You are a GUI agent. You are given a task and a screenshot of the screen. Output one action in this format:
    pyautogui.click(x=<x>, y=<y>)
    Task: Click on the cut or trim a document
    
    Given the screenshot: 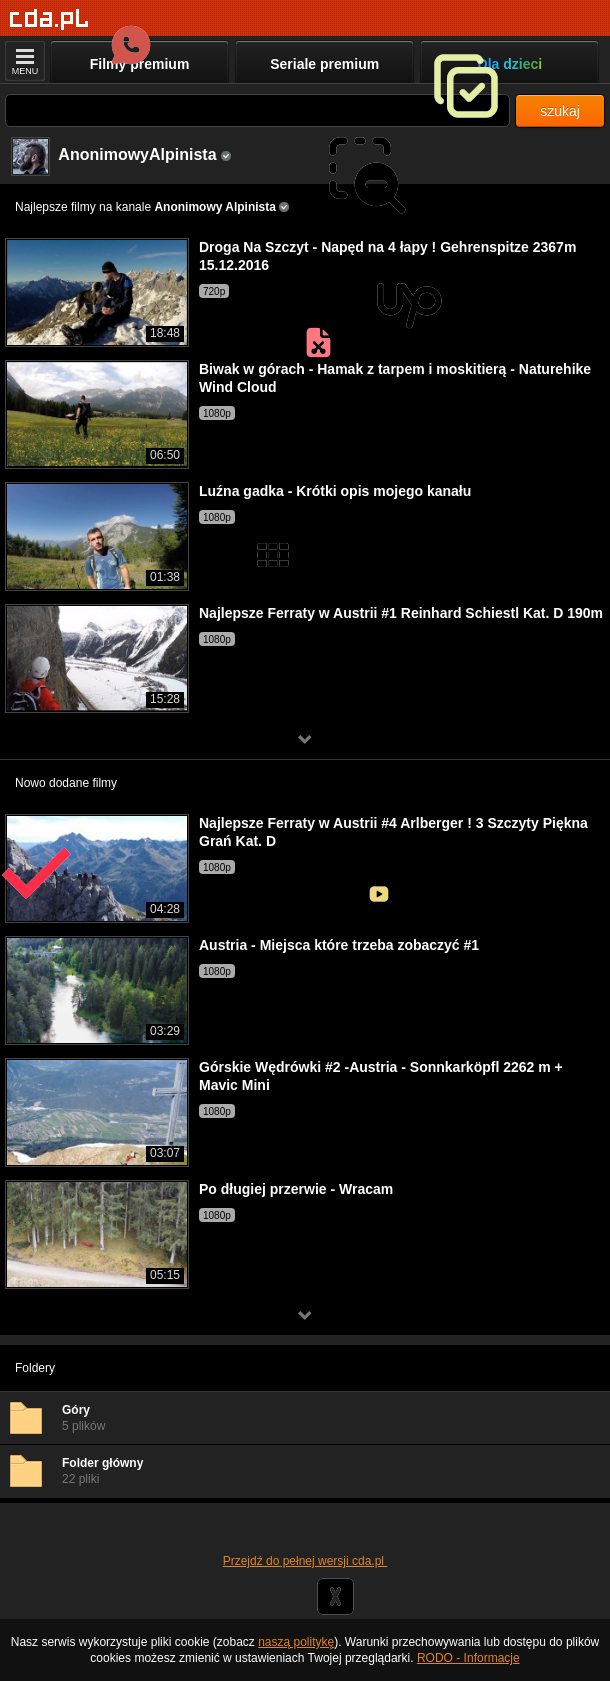 What is the action you would take?
    pyautogui.click(x=318, y=342)
    